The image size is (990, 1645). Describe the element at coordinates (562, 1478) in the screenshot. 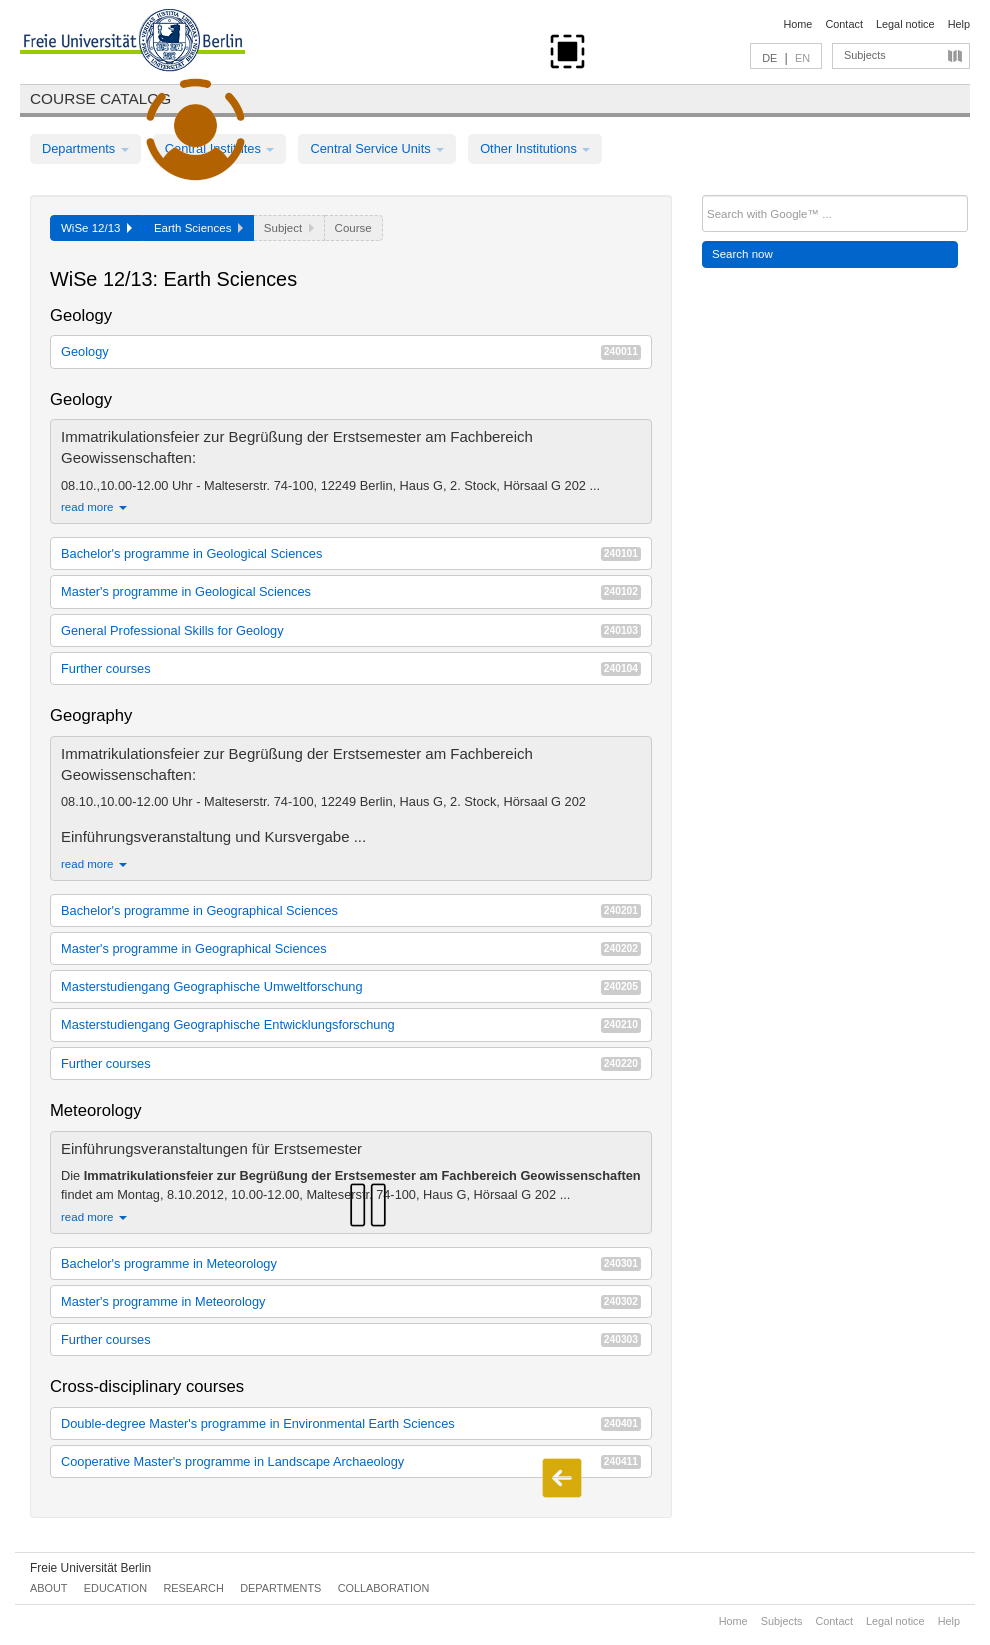

I see `go back to the previous screen` at that location.